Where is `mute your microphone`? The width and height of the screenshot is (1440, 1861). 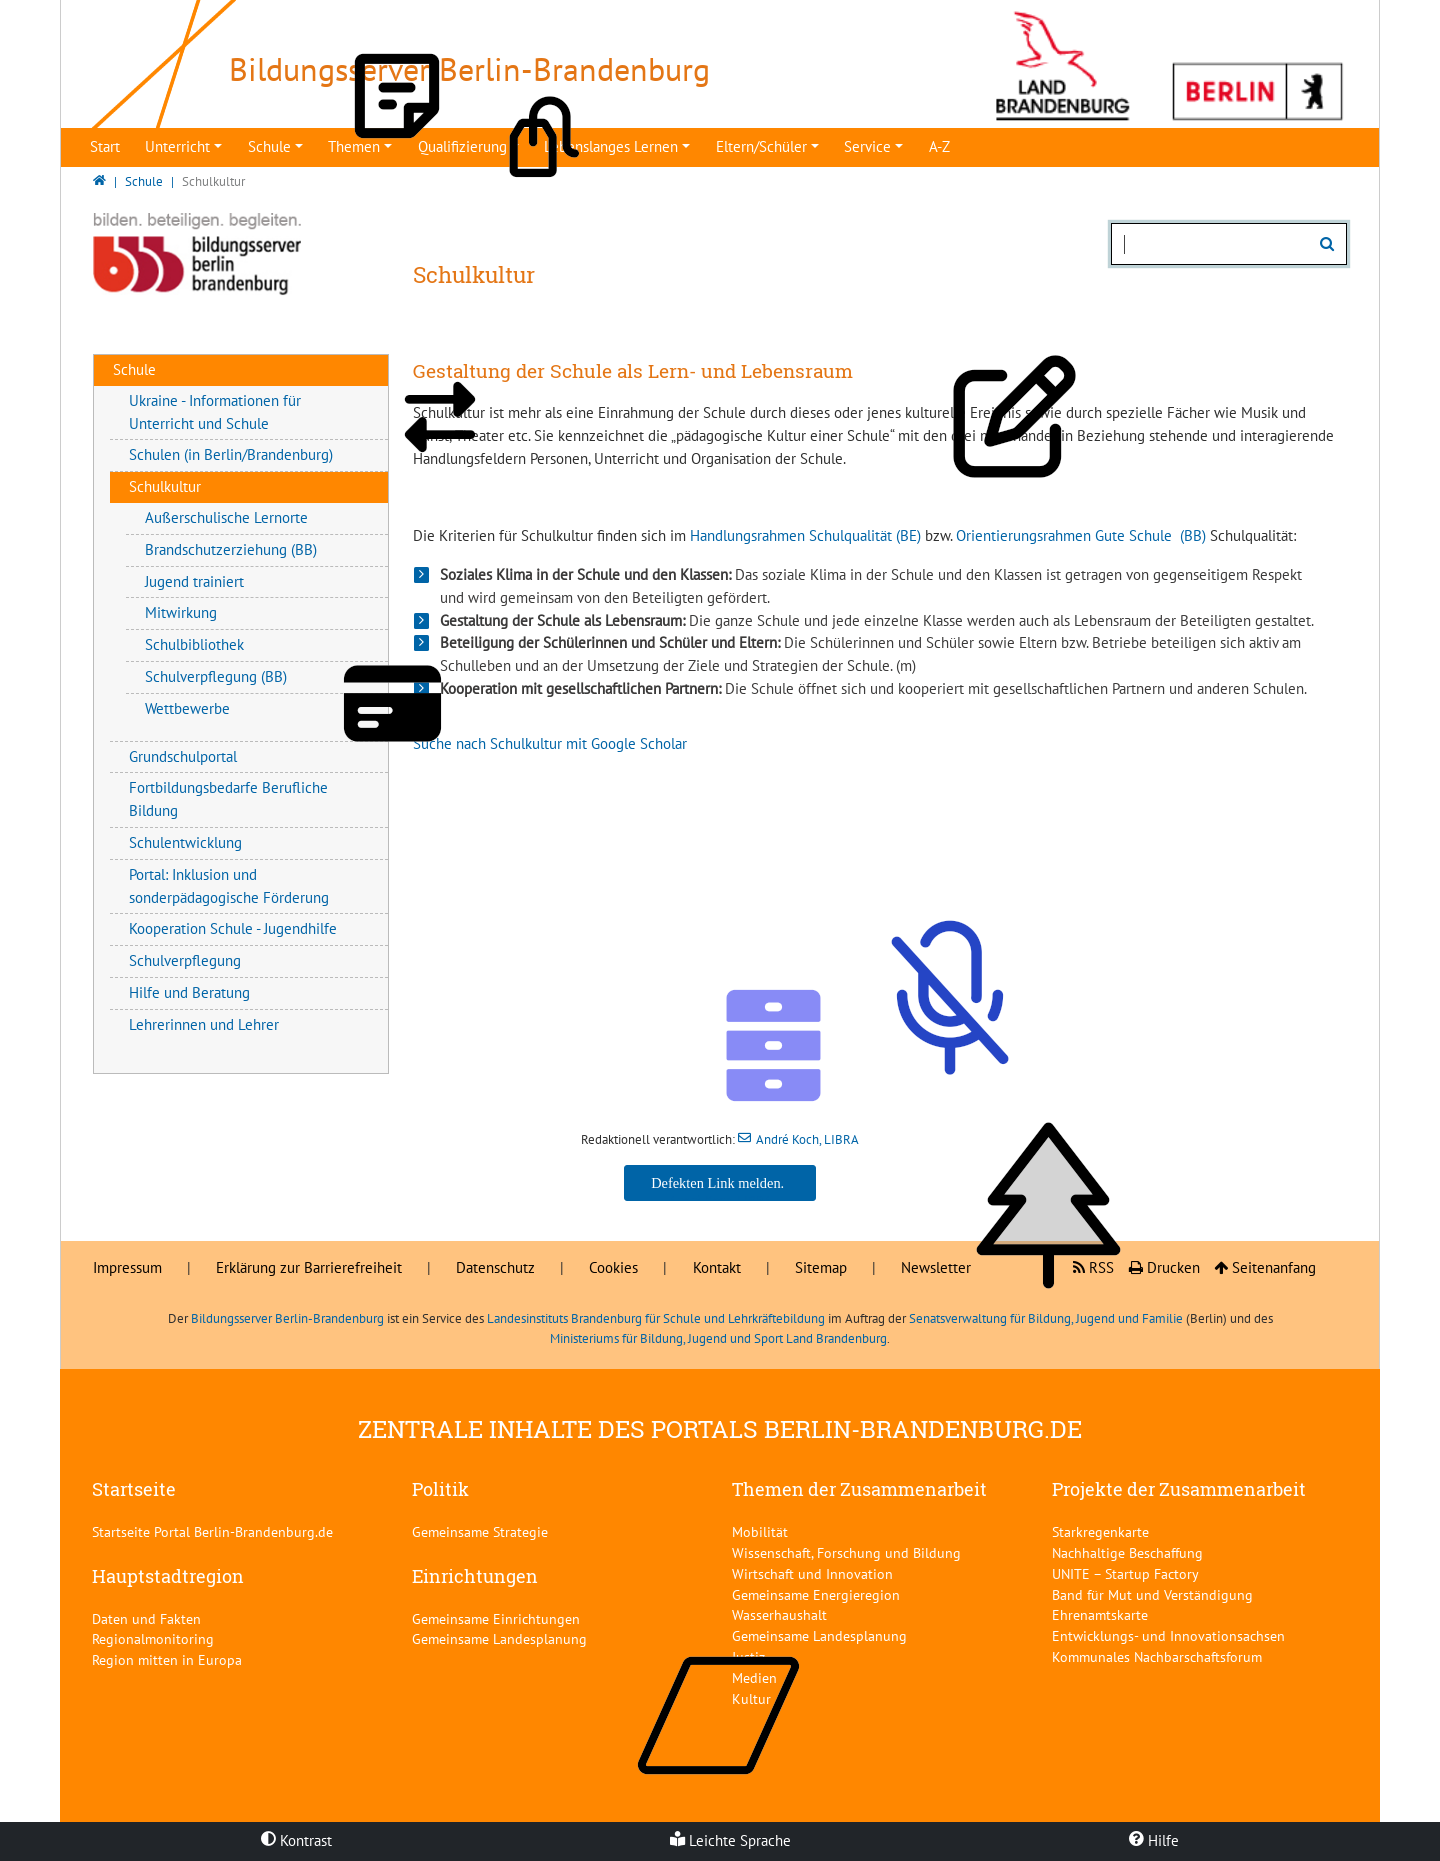 mute your microphone is located at coordinates (950, 995).